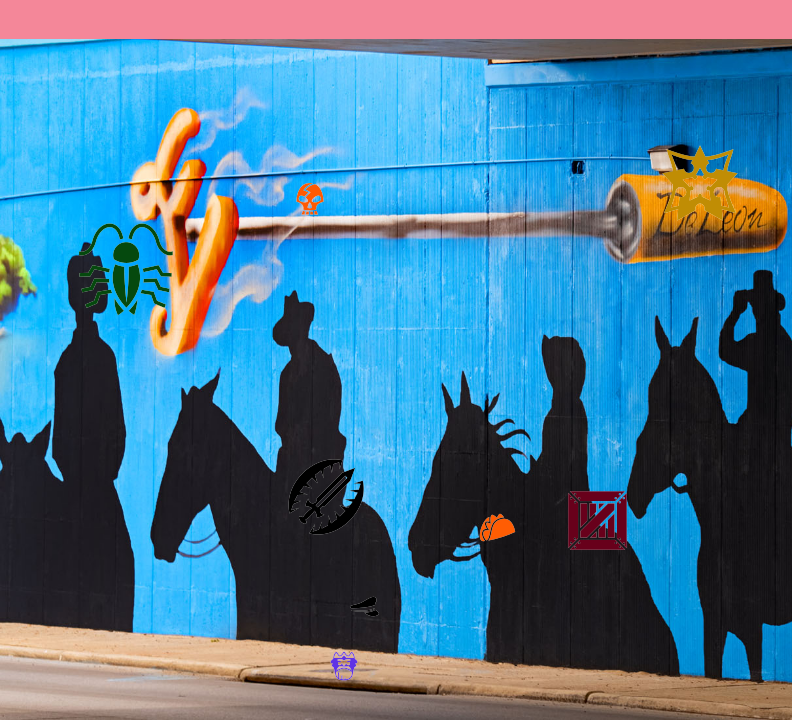 The height and width of the screenshot is (720, 792). Describe the element at coordinates (597, 520) in the screenshot. I see `open inventory or storage` at that location.